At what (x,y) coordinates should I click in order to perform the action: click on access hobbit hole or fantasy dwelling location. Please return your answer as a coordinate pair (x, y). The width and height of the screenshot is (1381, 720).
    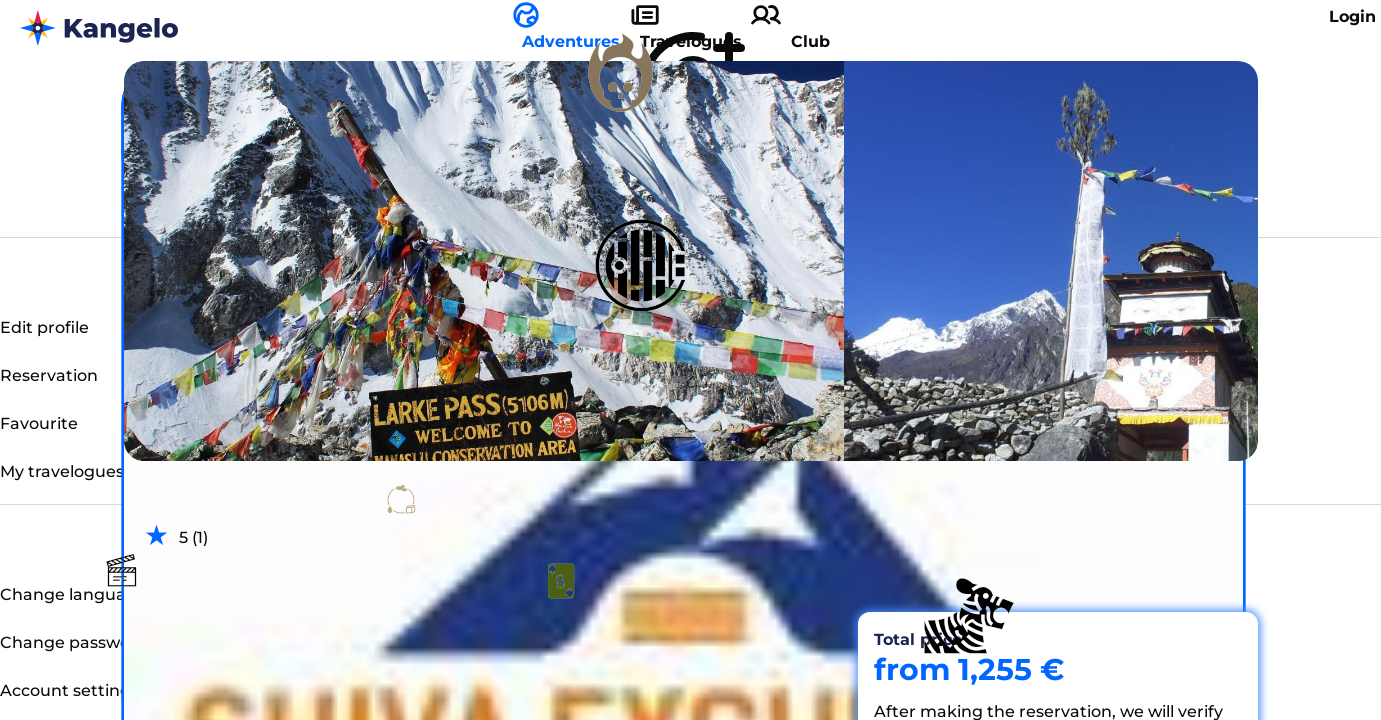
    Looking at the image, I should click on (641, 265).